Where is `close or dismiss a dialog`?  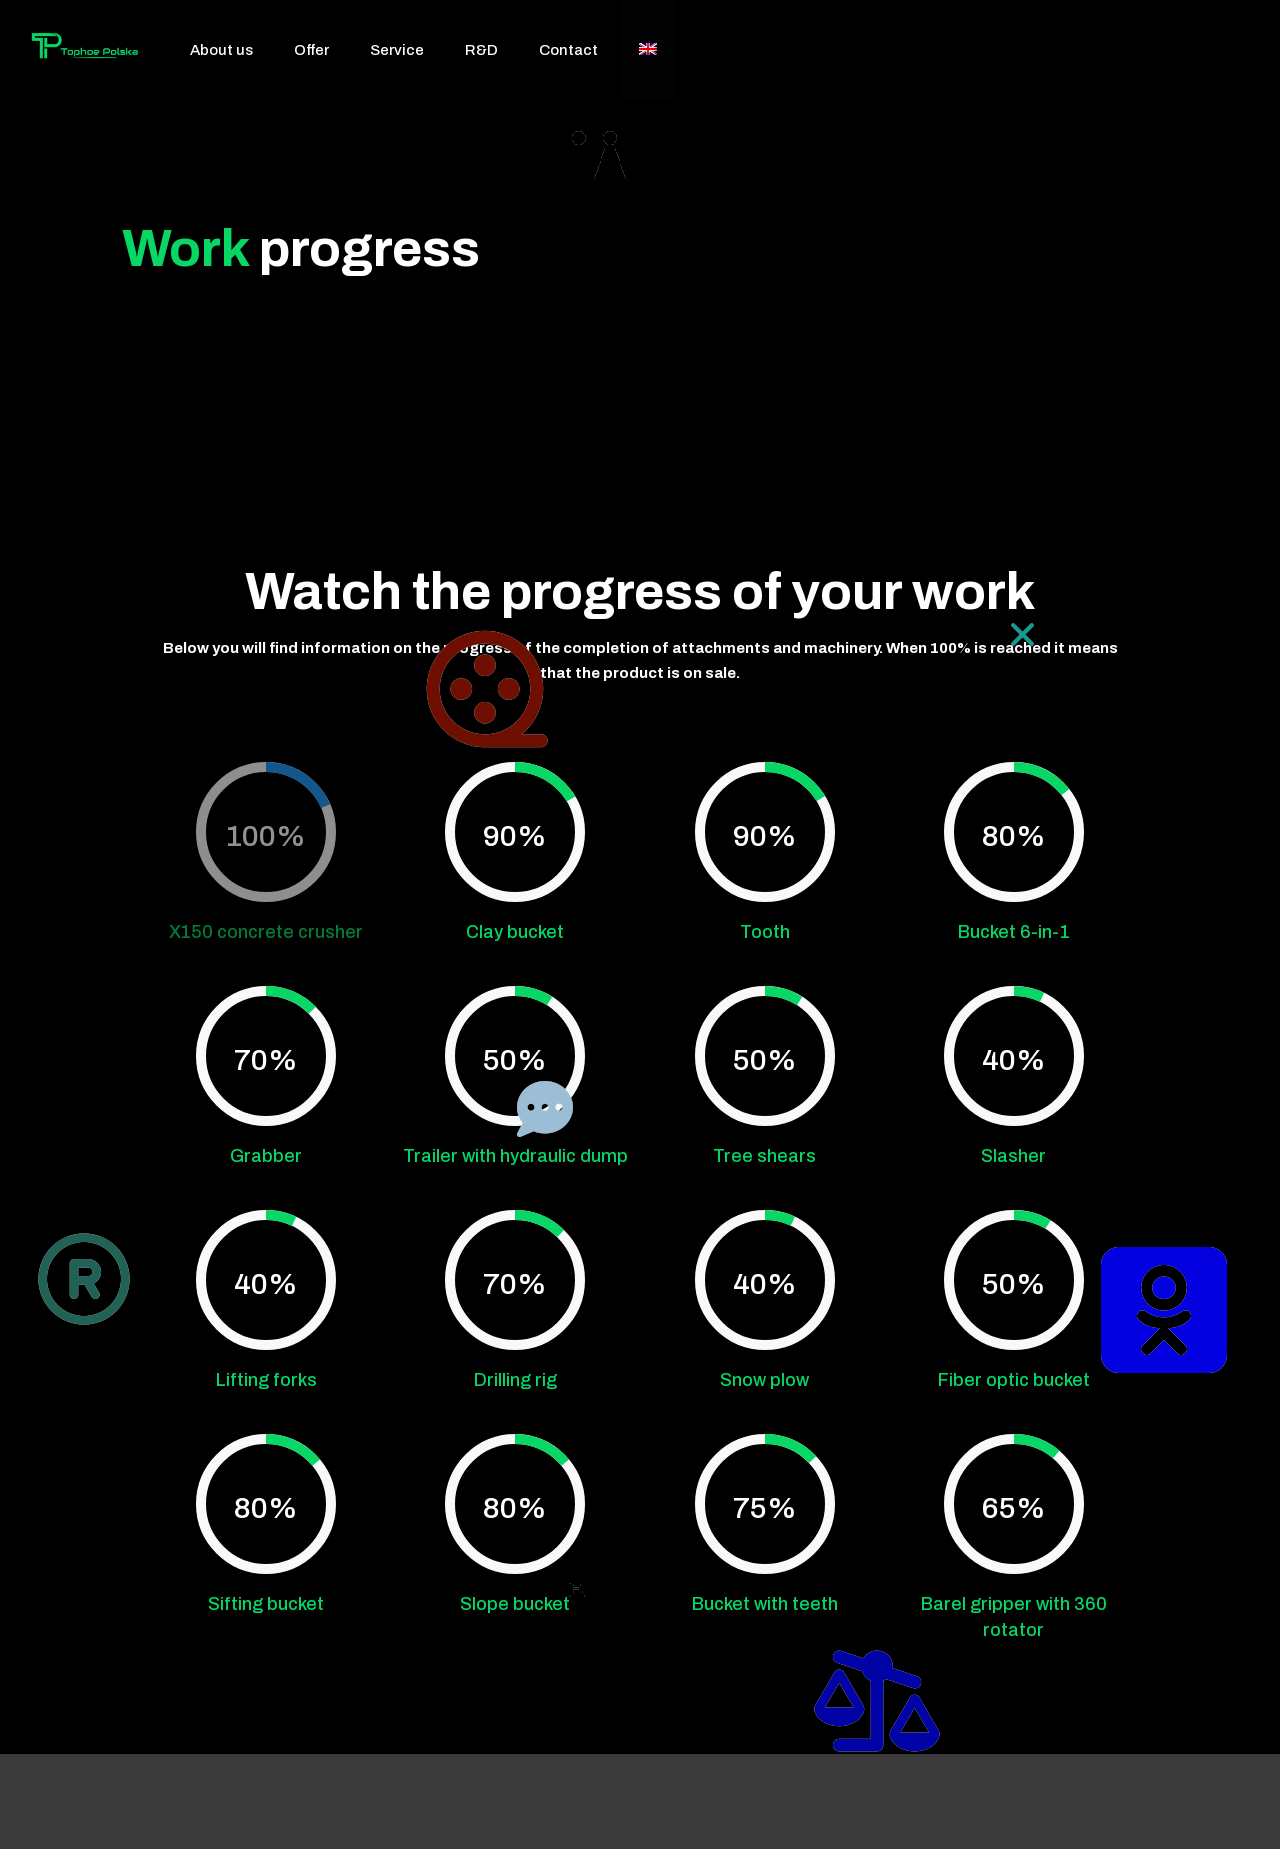
close or dismiss a dialog is located at coordinates (1022, 634).